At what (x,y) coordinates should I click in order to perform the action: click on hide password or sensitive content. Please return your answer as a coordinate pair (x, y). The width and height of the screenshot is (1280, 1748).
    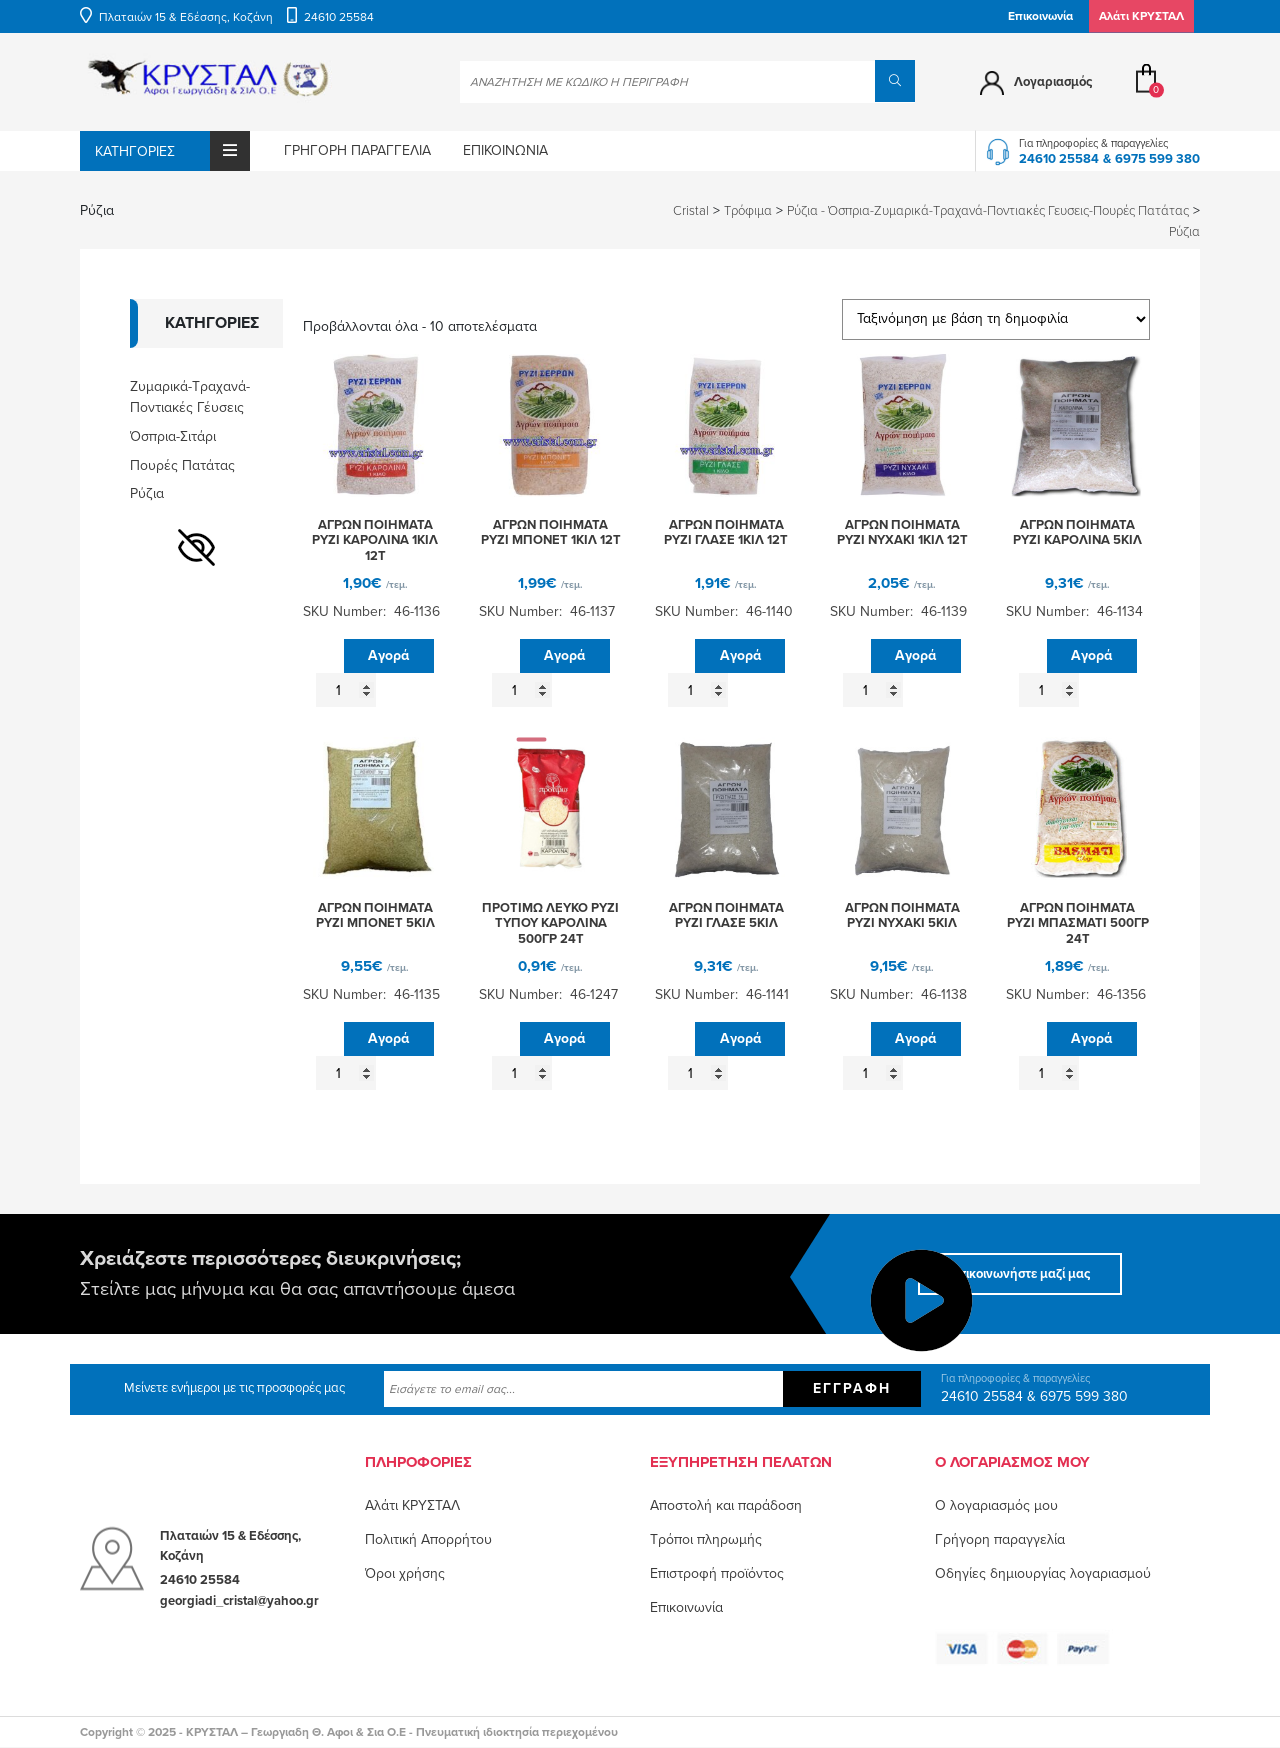
    Looking at the image, I should click on (196, 547).